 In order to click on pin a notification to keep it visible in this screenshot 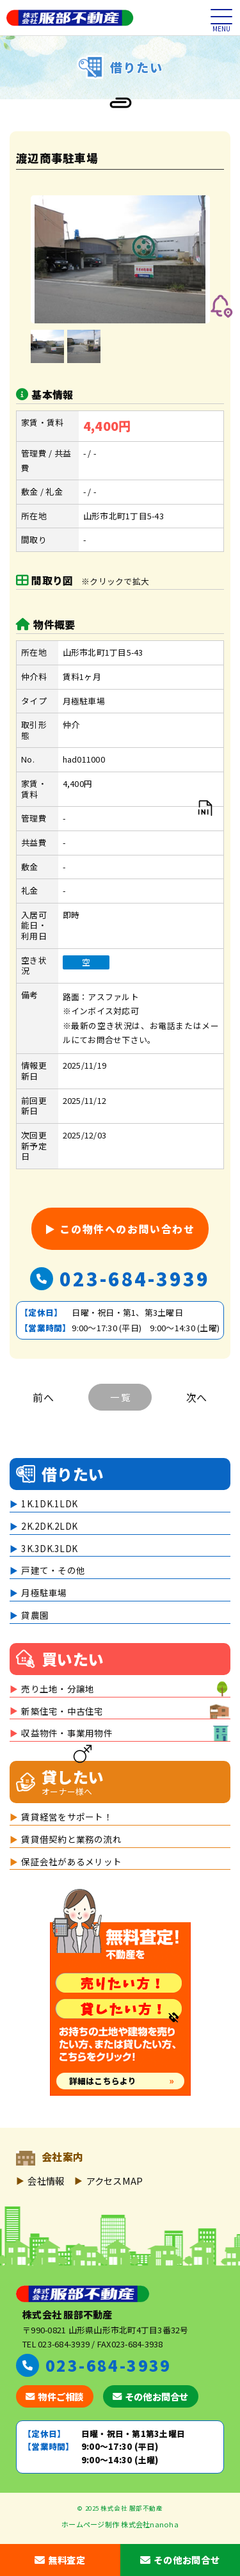, I will do `click(220, 305)`.